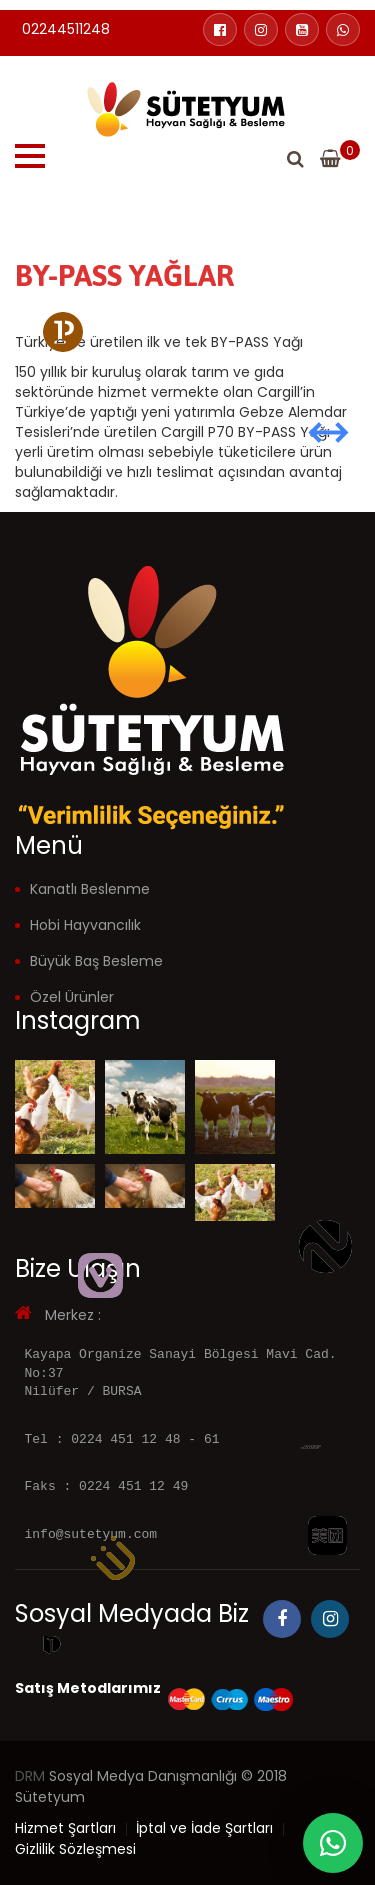 The width and height of the screenshot is (375, 1885). Describe the element at coordinates (63, 332) in the screenshot. I see `Processing Foundation logo` at that location.